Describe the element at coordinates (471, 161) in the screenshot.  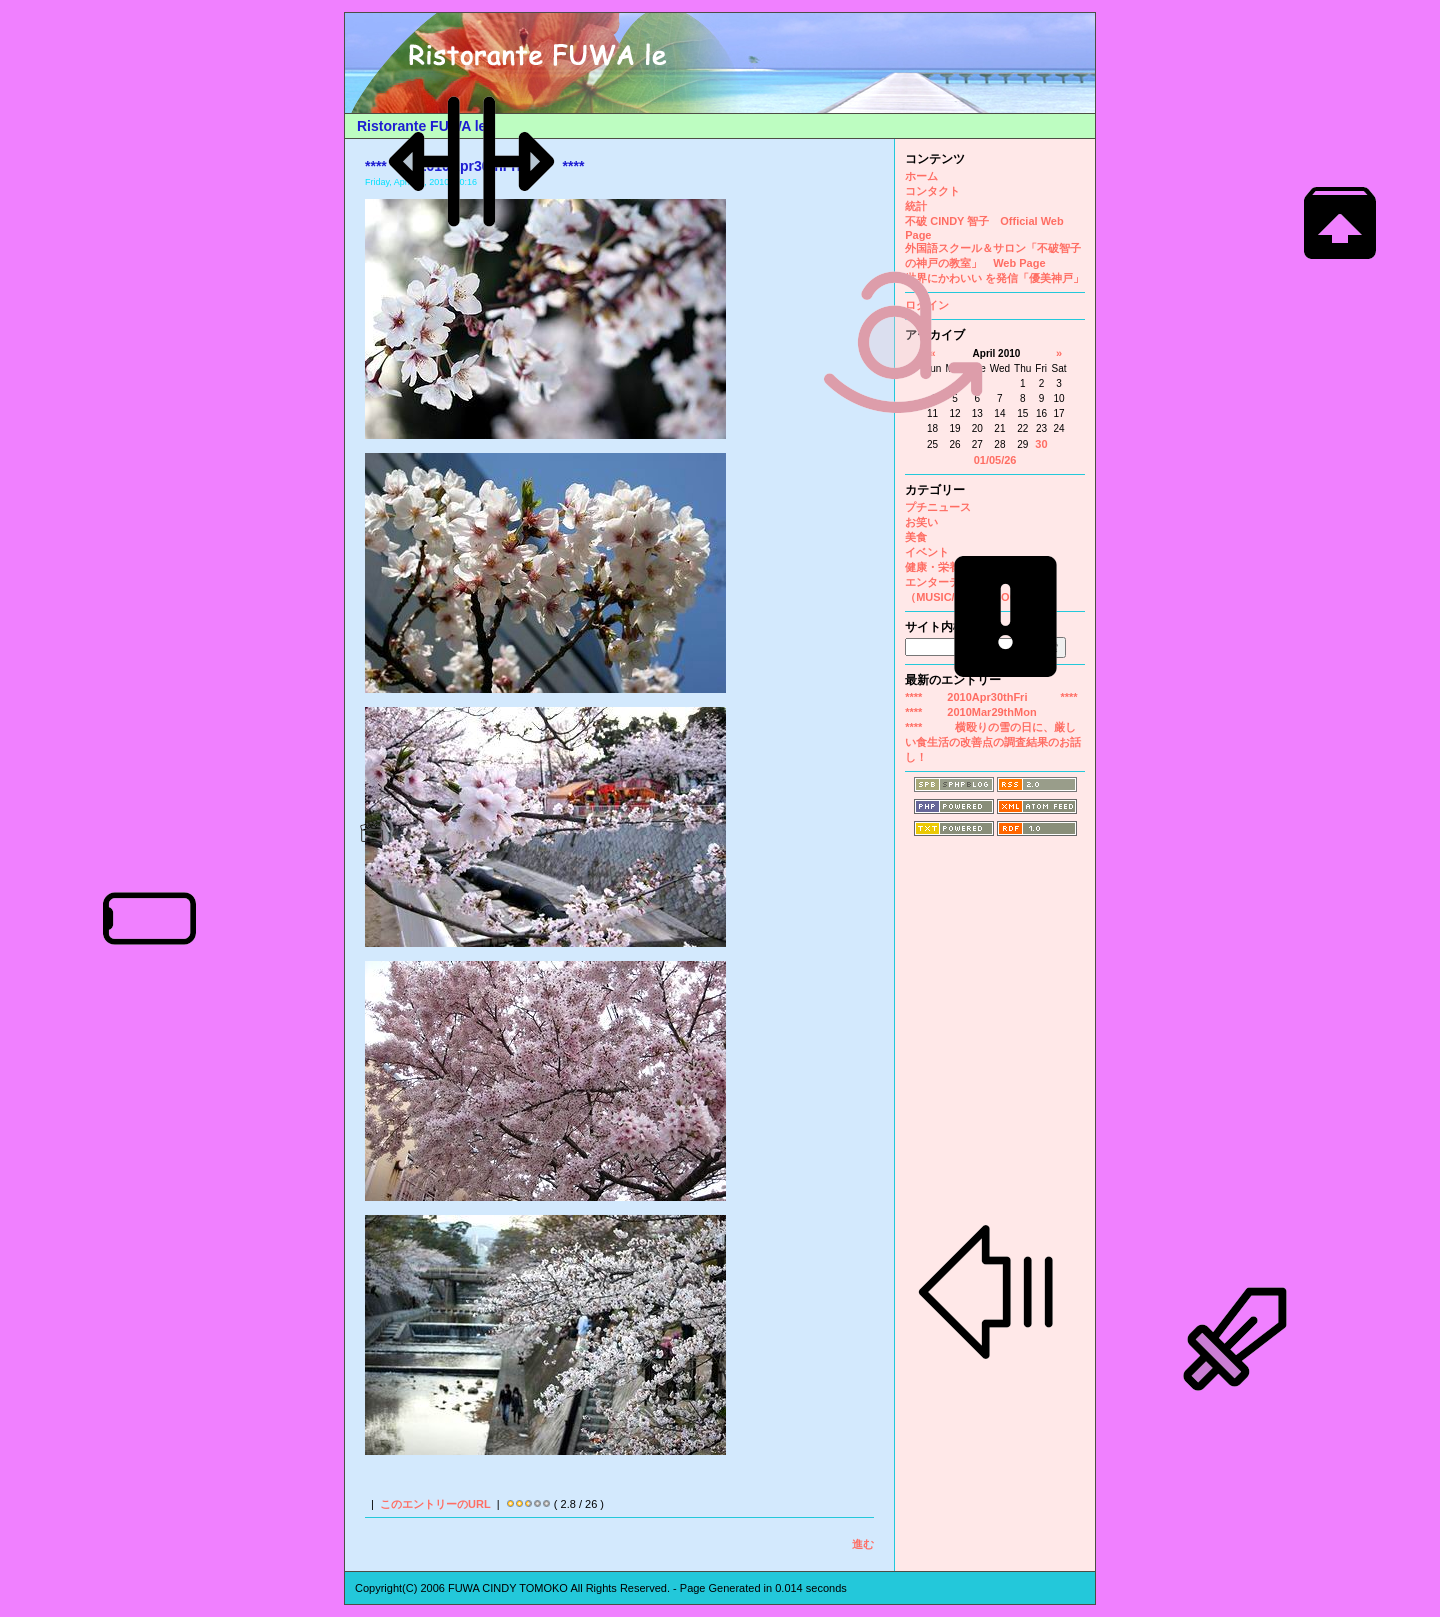
I see `split view horizontally` at that location.